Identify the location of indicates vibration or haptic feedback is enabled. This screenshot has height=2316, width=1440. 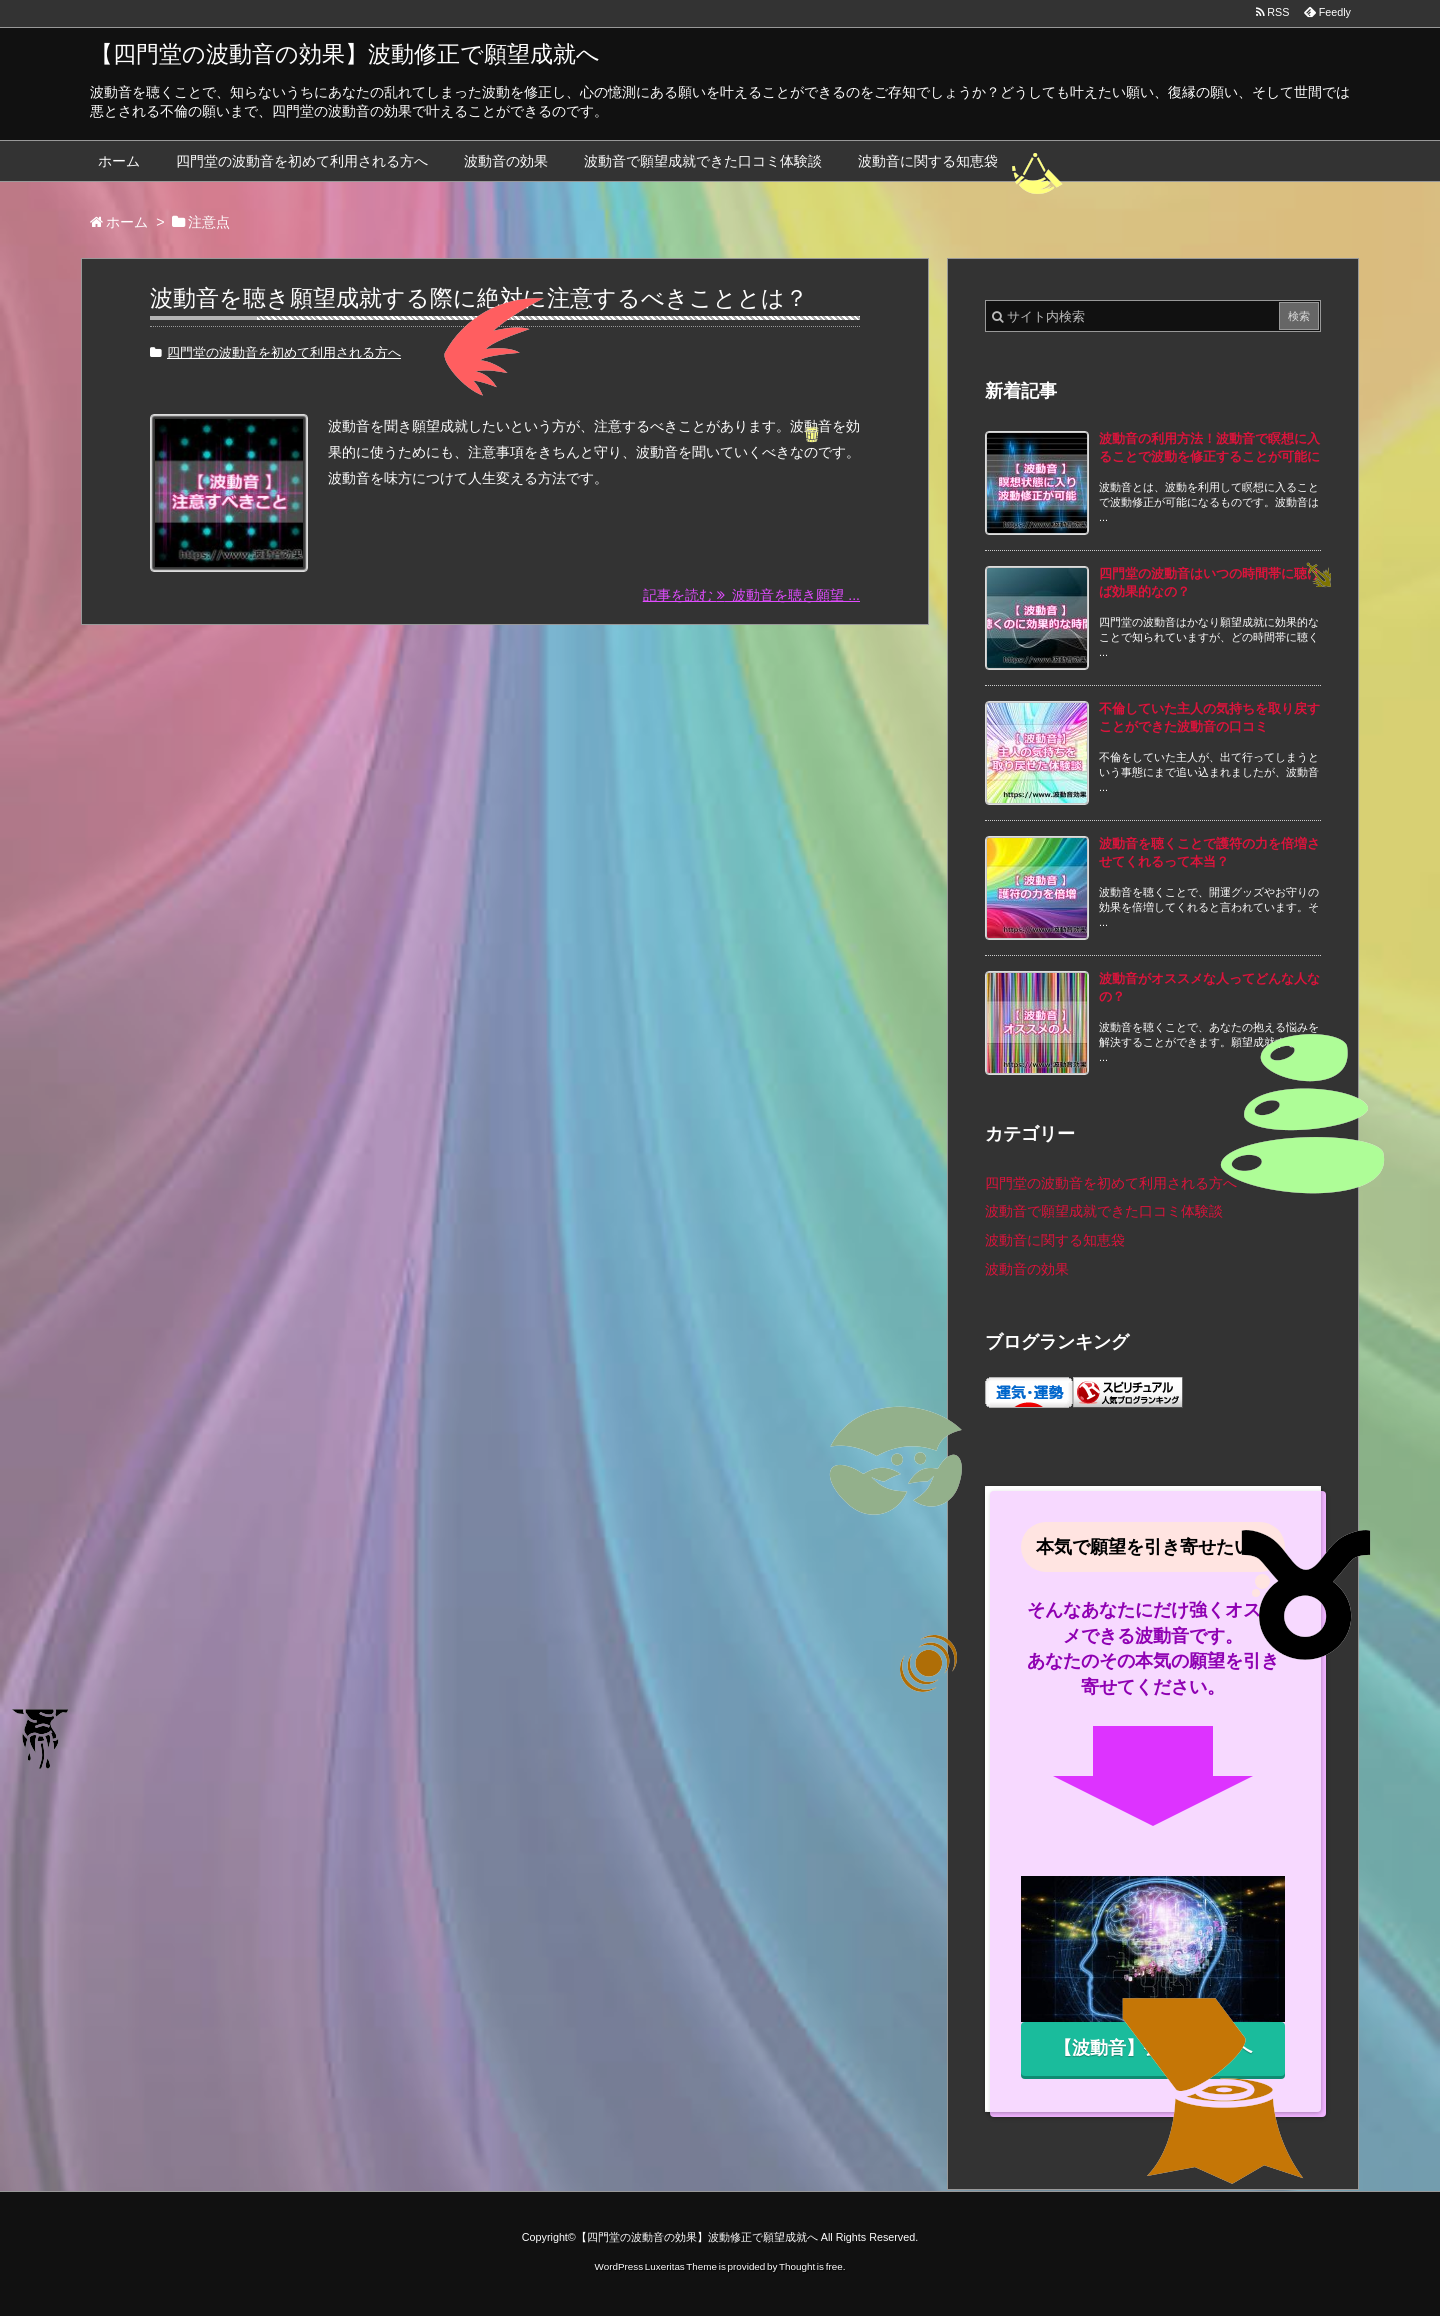
(929, 1663).